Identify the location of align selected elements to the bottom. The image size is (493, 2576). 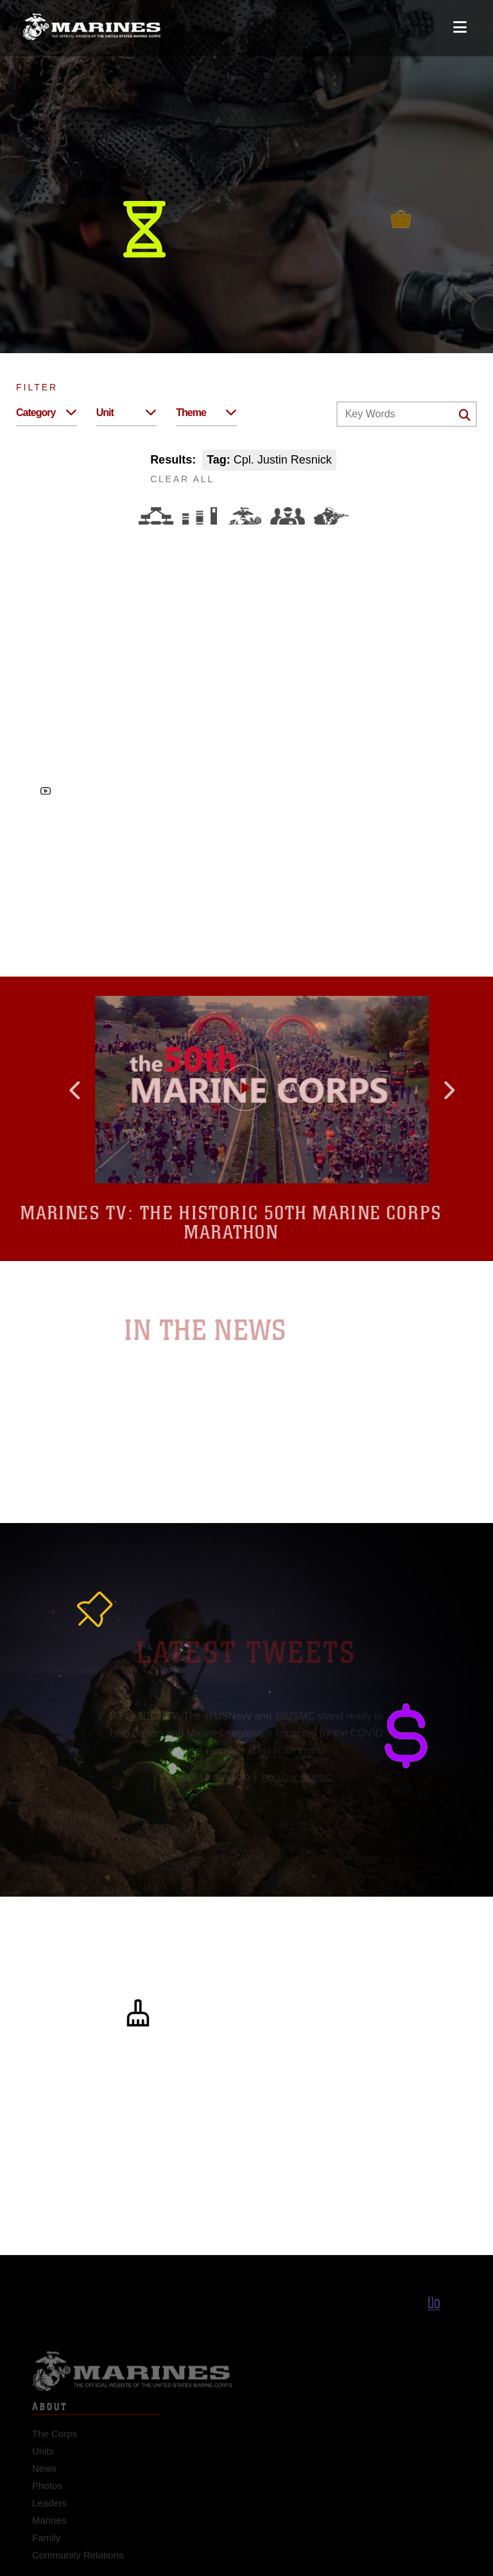
(434, 2304).